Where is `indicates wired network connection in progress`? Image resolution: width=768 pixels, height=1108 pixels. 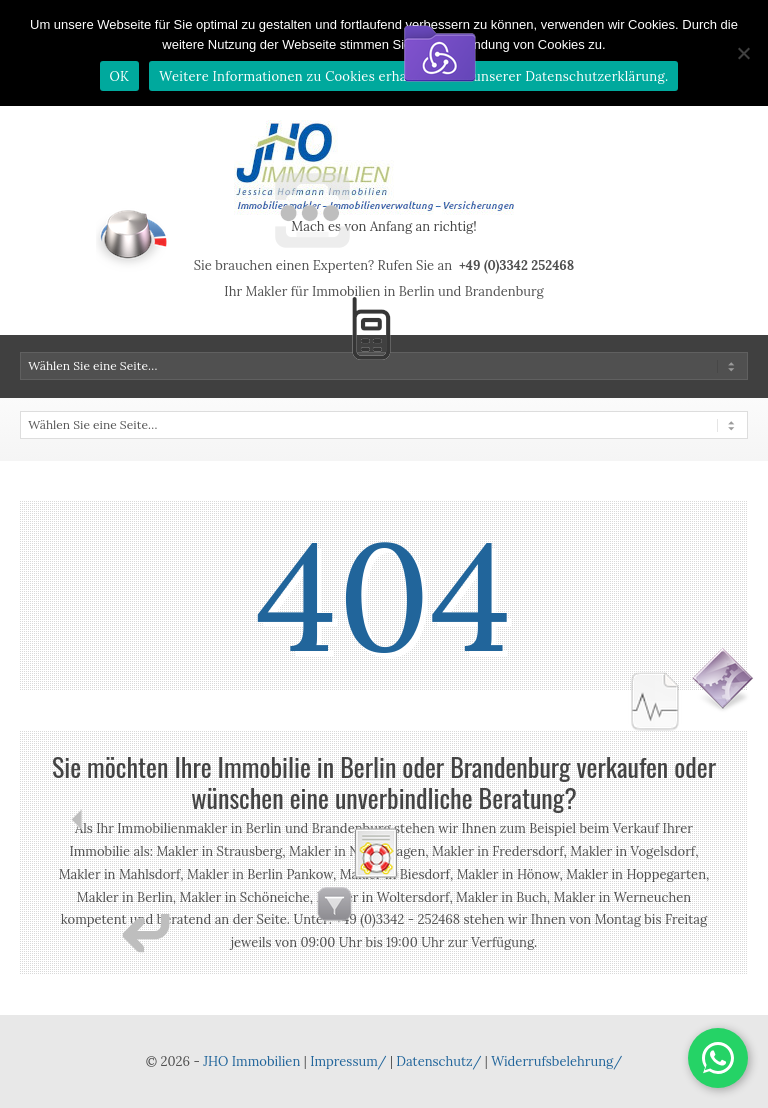
indicates wired network connection in progress is located at coordinates (312, 210).